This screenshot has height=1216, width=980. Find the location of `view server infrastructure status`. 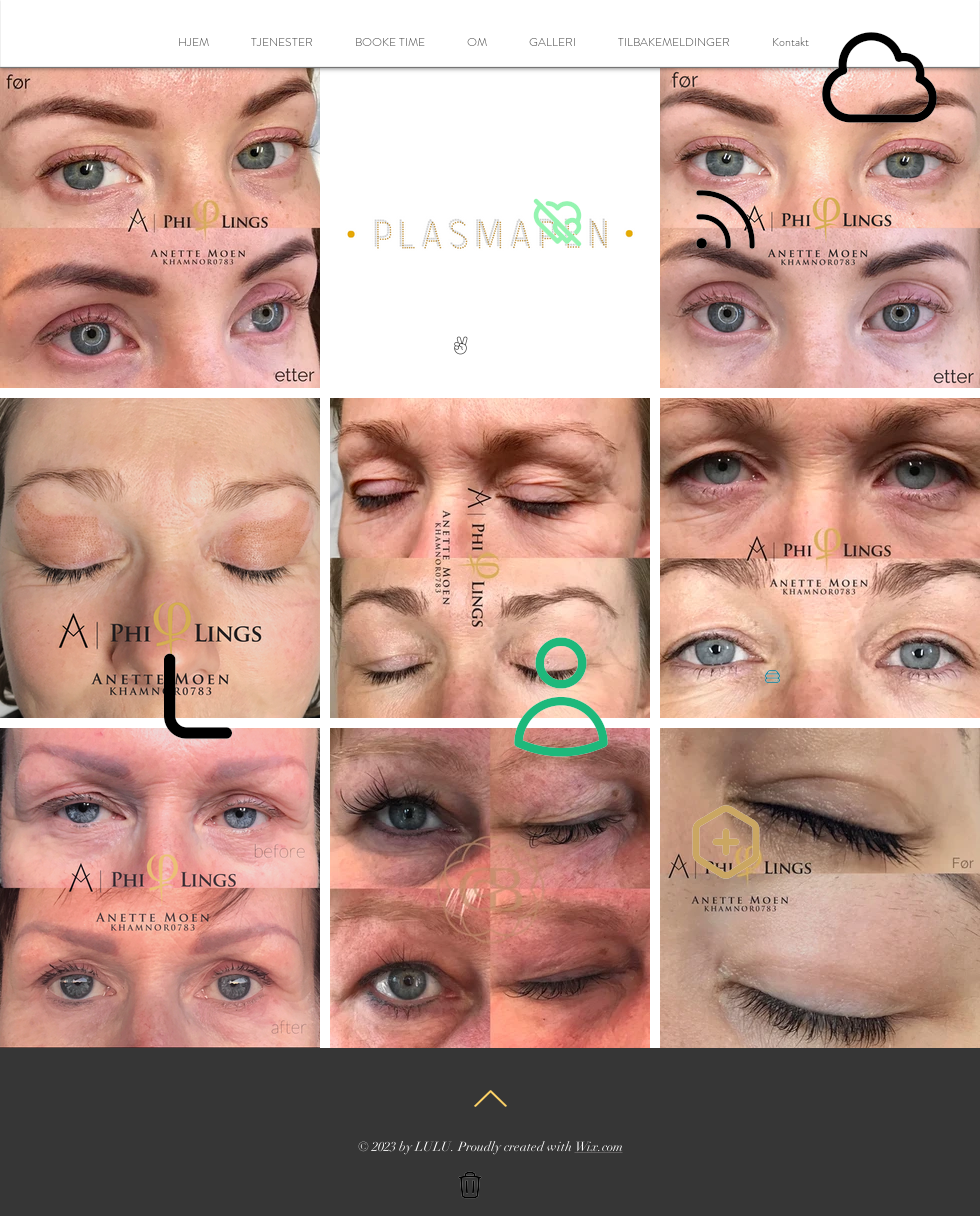

view server infrastructure status is located at coordinates (772, 676).